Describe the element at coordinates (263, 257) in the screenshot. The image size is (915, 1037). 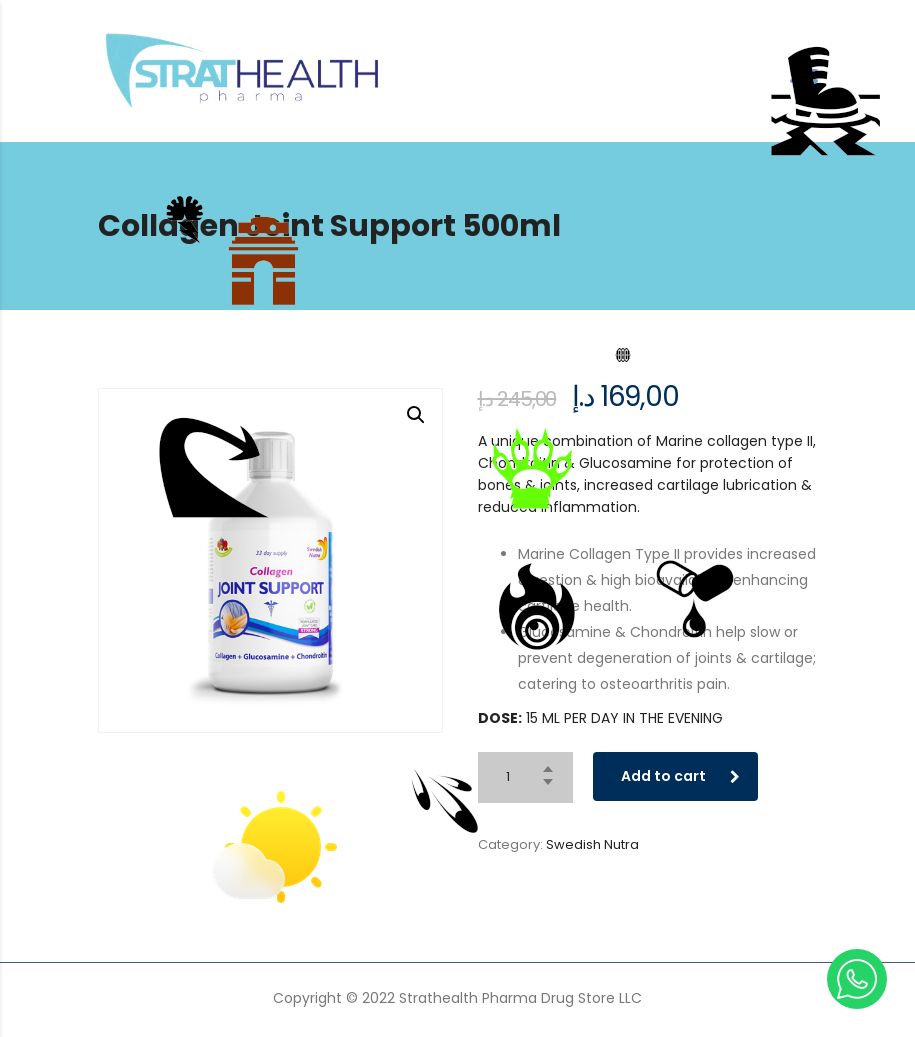
I see `view India Gate landmark information` at that location.